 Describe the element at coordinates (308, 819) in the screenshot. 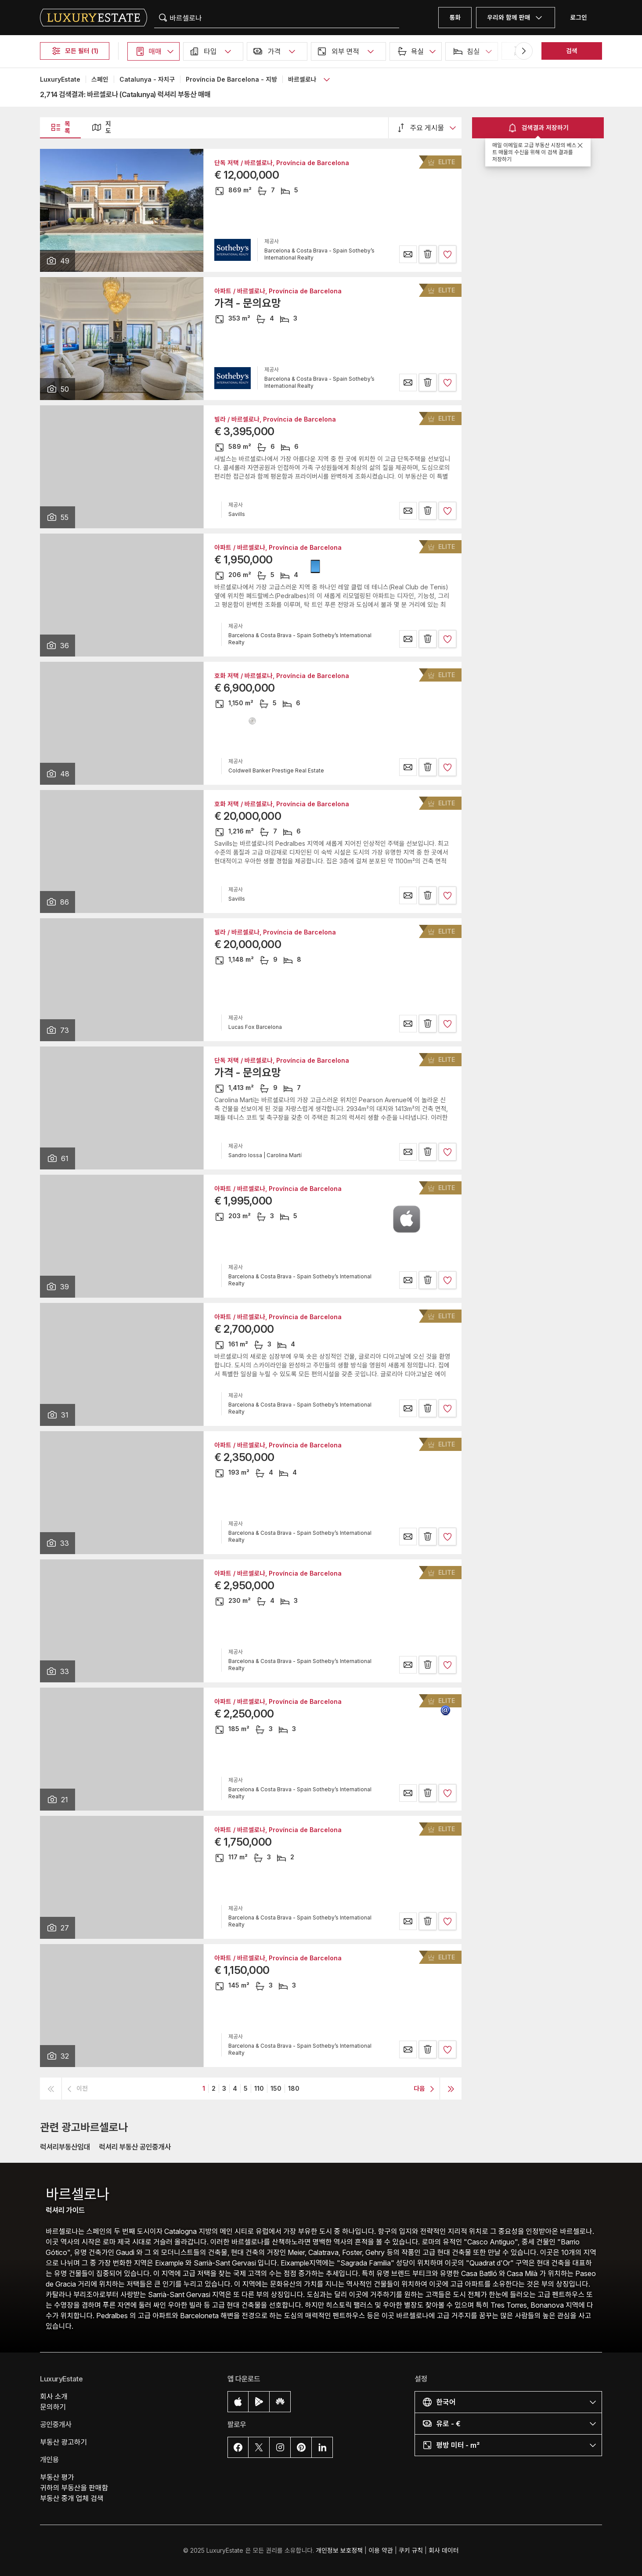

I see `bluetooth device or connection indicator` at that location.